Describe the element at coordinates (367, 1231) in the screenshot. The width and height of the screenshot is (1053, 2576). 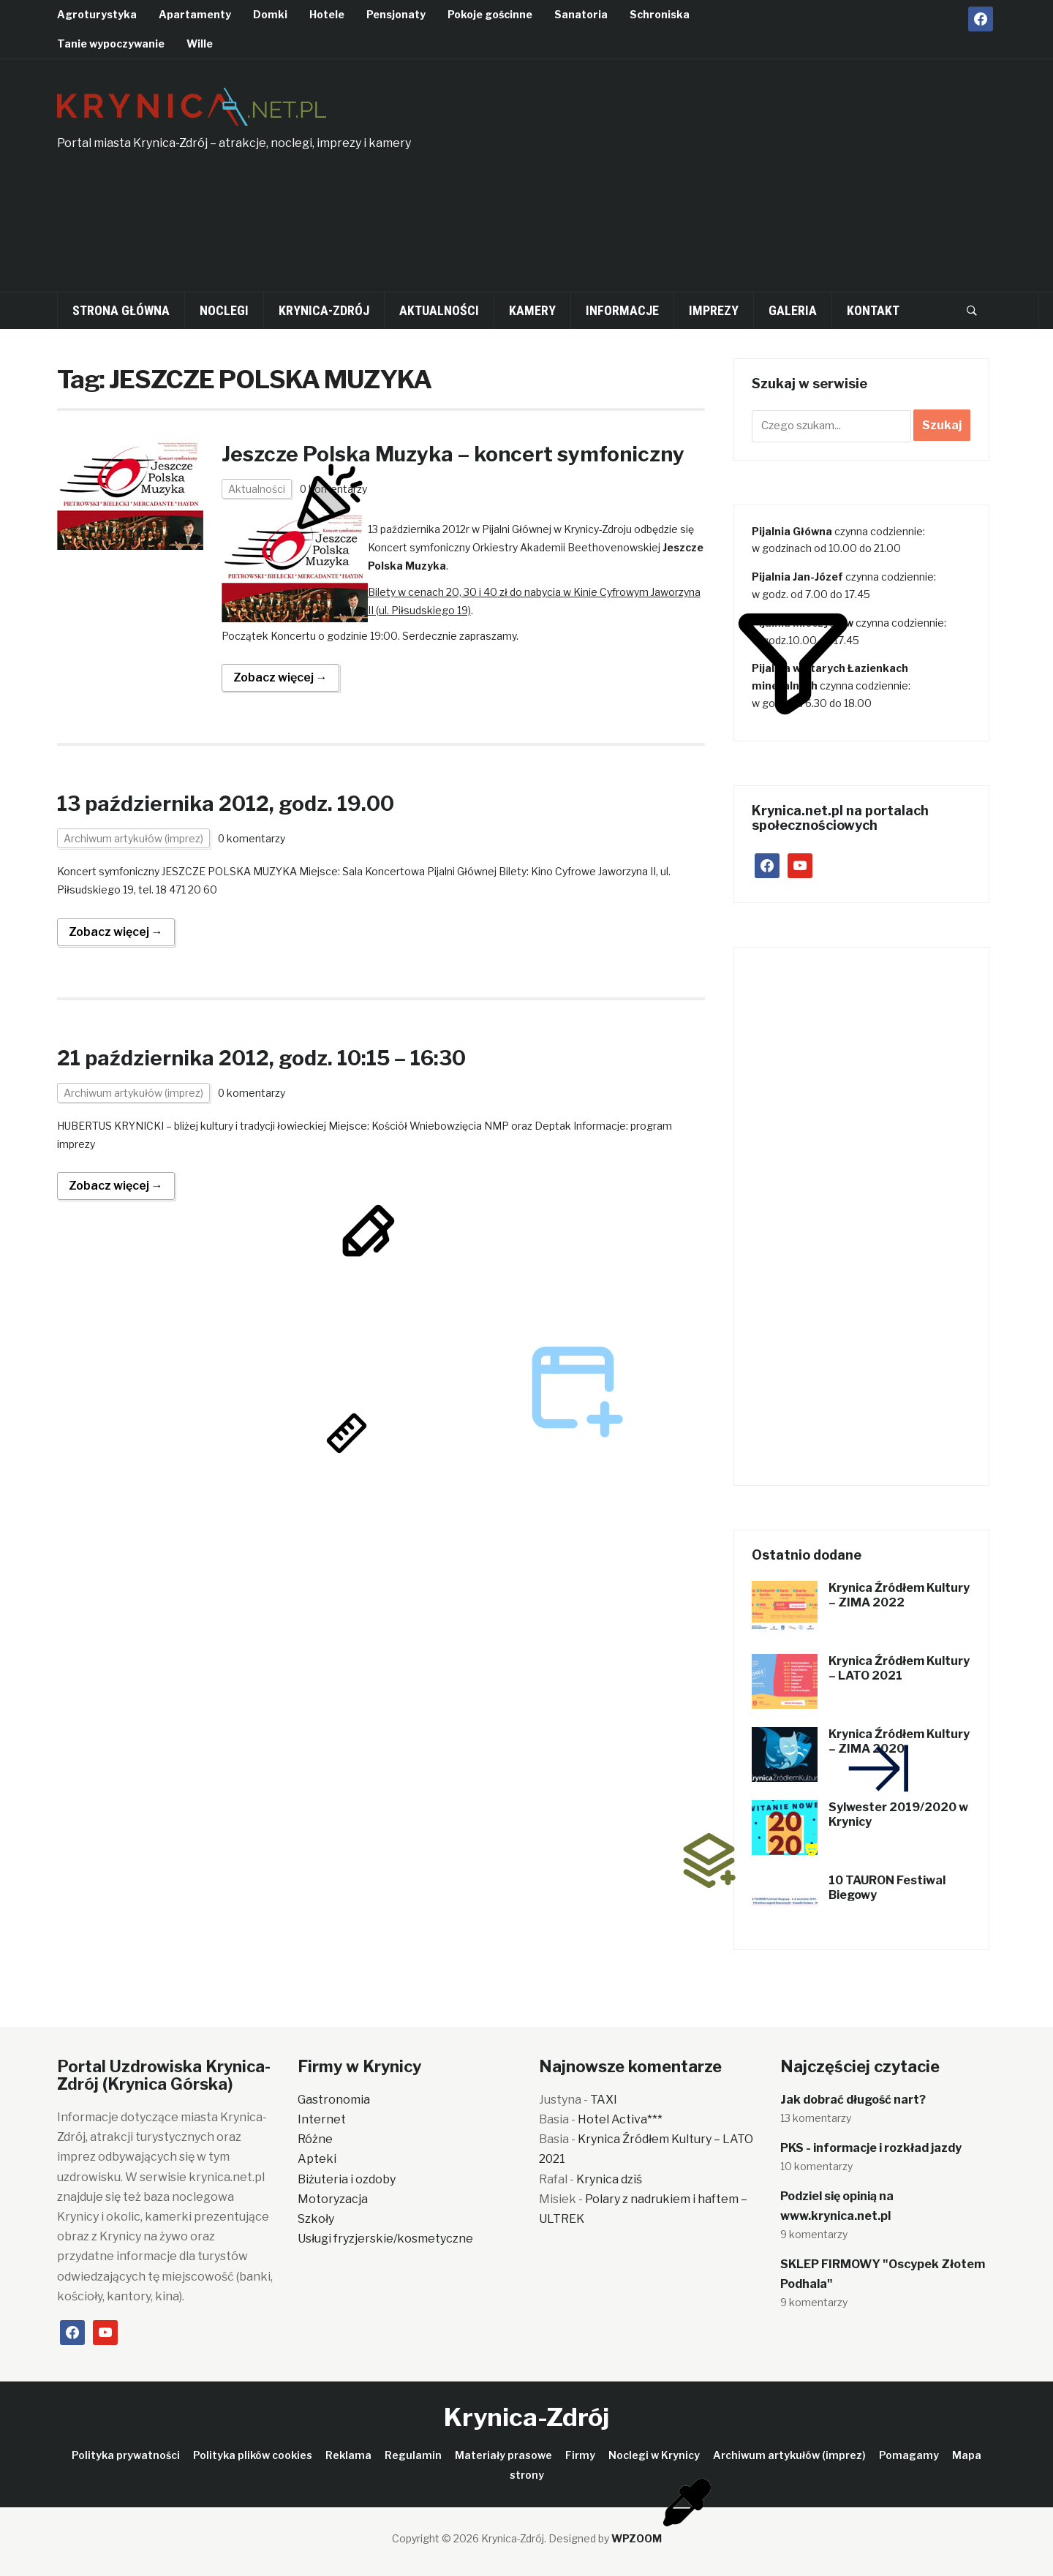
I see `edit or modify content` at that location.